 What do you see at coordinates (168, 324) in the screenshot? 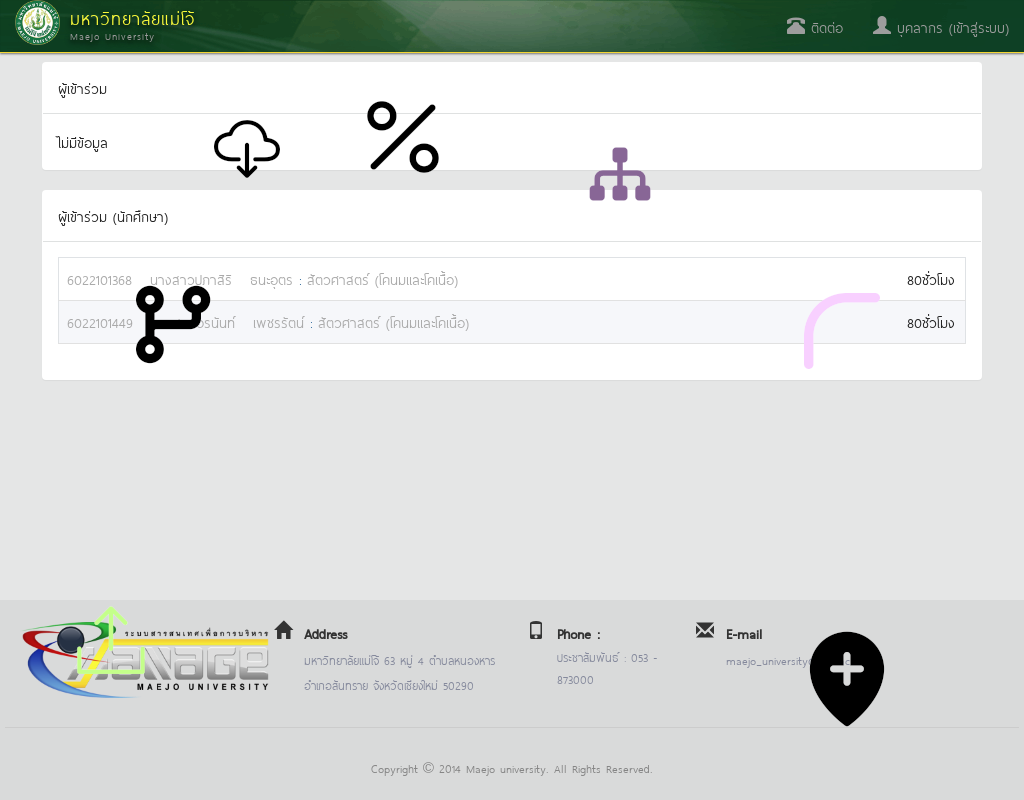
I see `view repository branches` at bounding box center [168, 324].